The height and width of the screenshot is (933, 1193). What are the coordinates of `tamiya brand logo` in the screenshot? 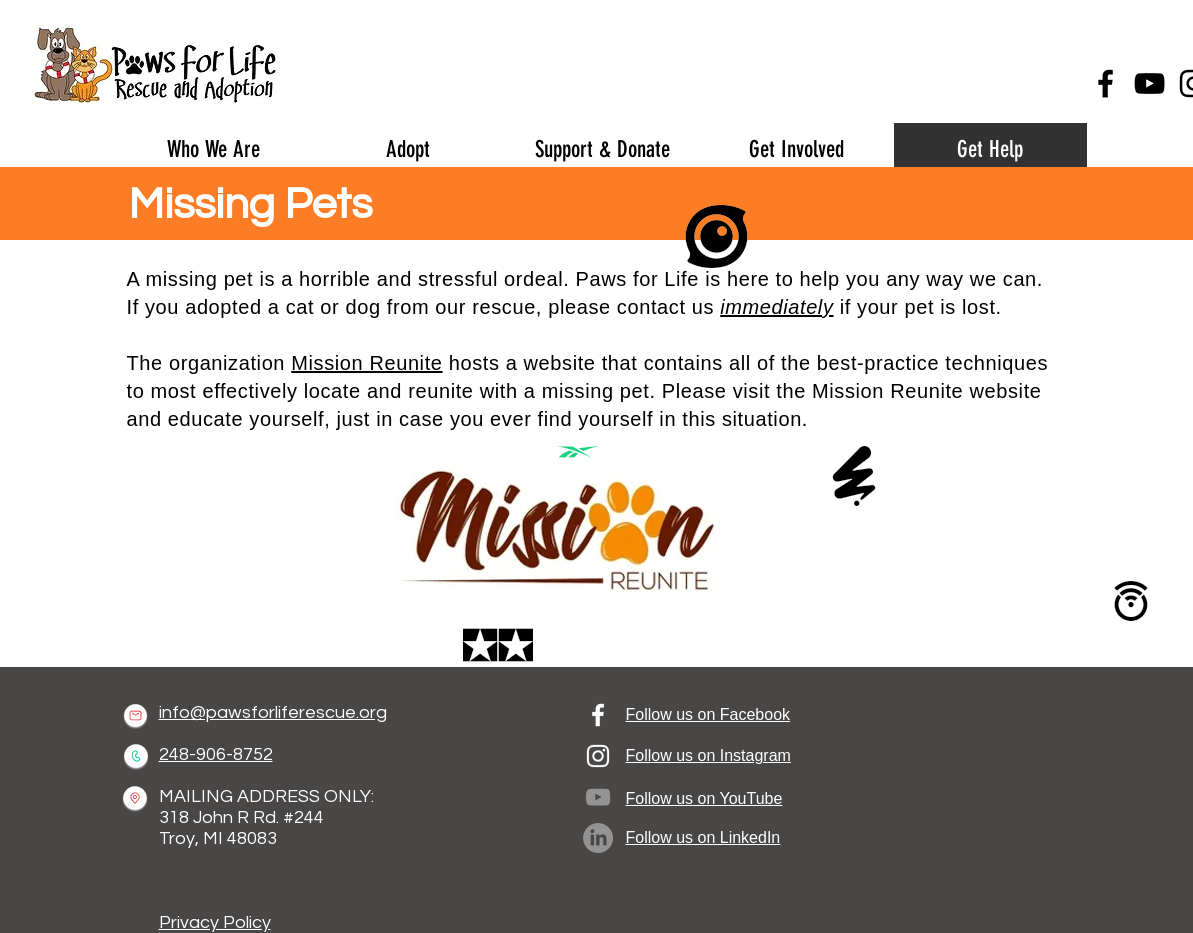 It's located at (498, 645).